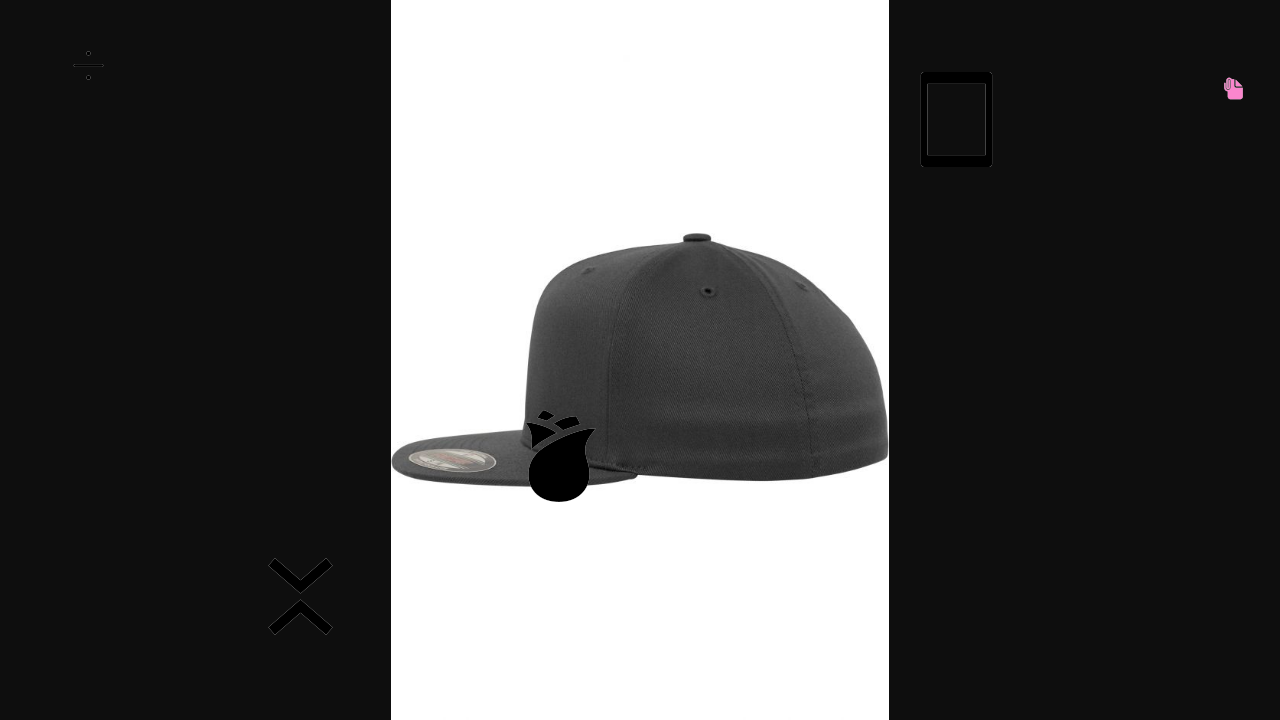 The width and height of the screenshot is (1280, 720). What do you see at coordinates (956, 119) in the screenshot?
I see `switch to tablet display mode` at bounding box center [956, 119].